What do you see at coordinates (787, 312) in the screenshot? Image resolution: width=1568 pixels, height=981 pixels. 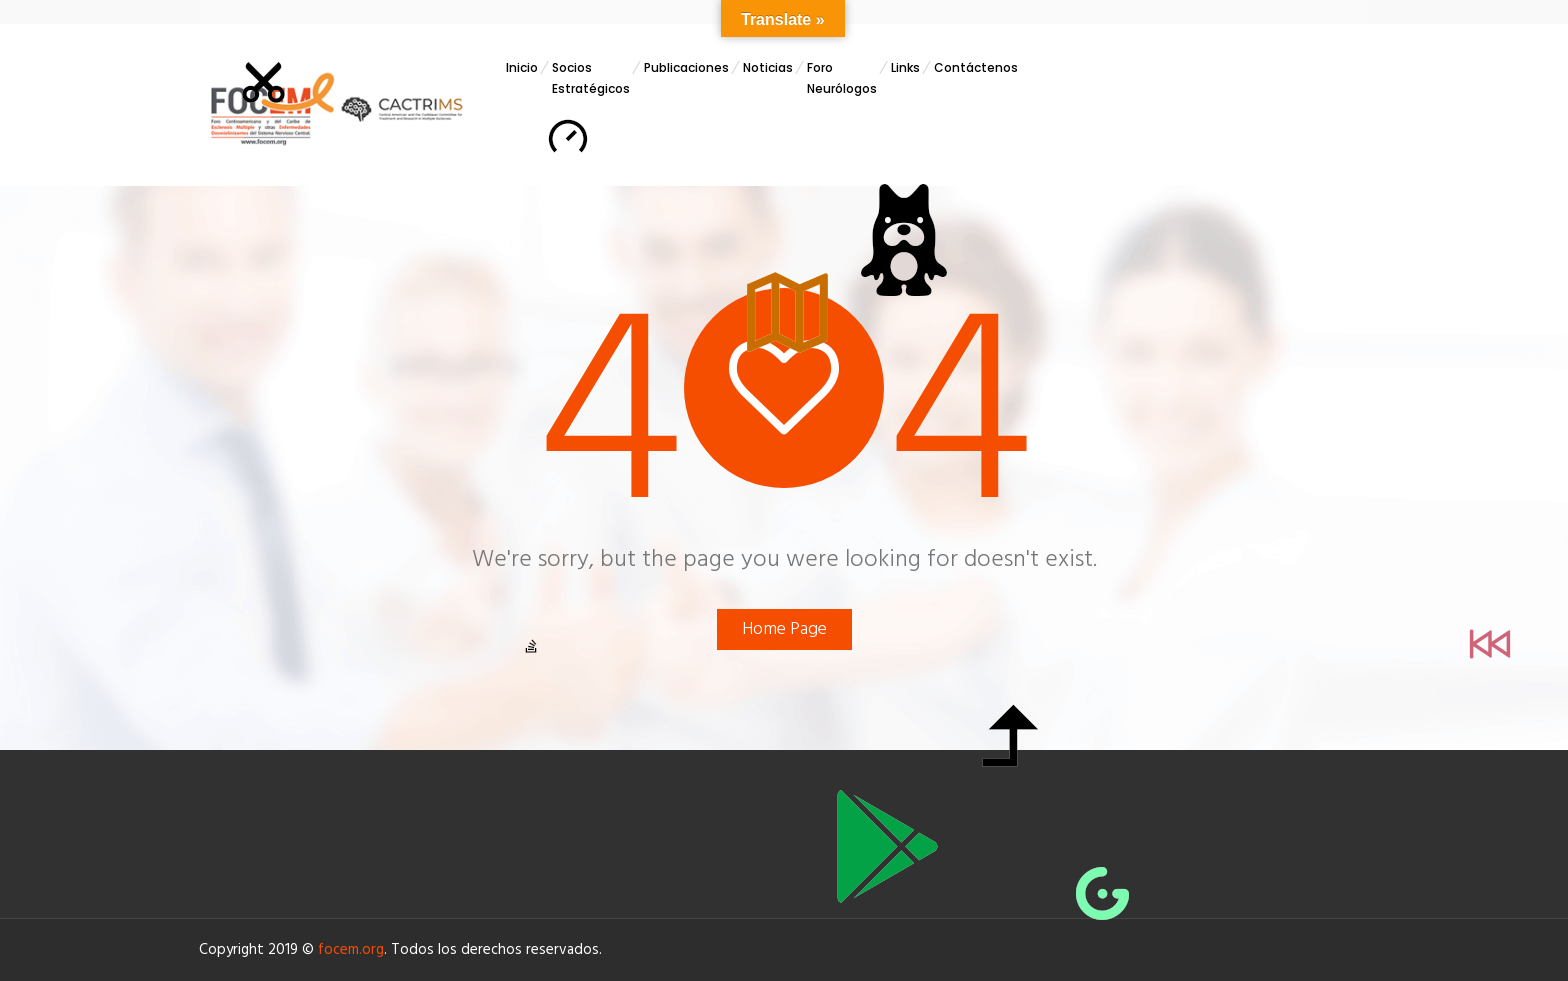 I see `view map or navigation` at bounding box center [787, 312].